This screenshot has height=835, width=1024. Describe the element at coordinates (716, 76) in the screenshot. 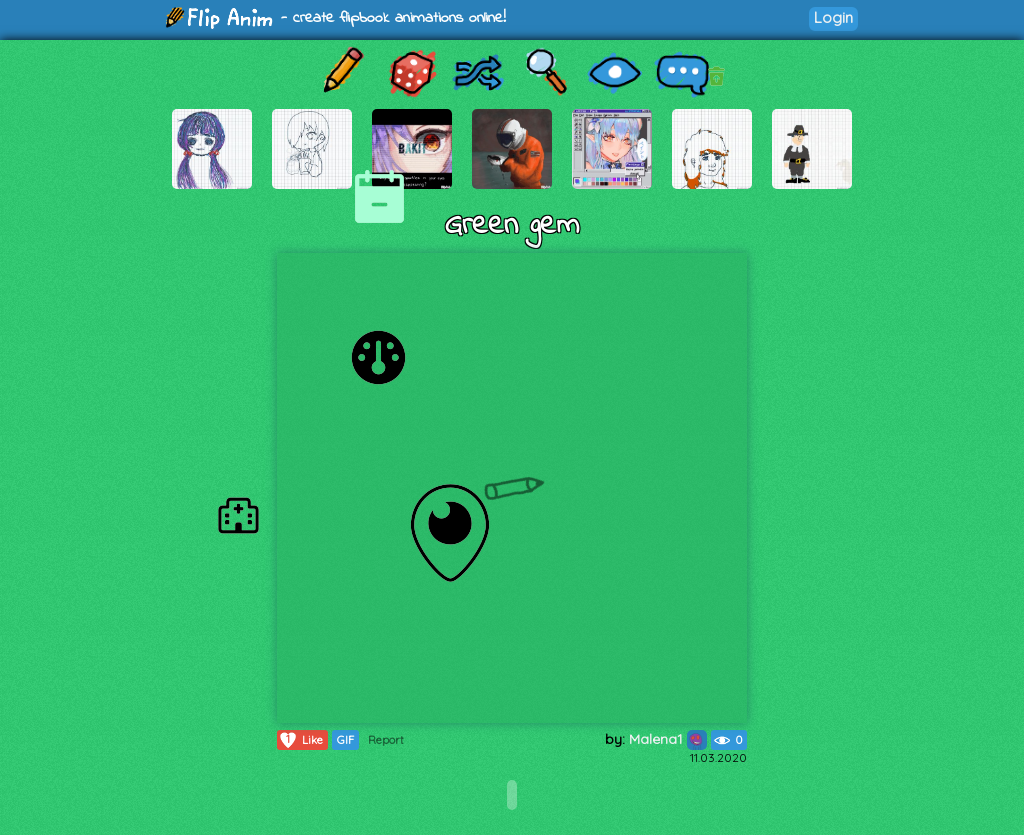

I see `restore item from trash` at that location.